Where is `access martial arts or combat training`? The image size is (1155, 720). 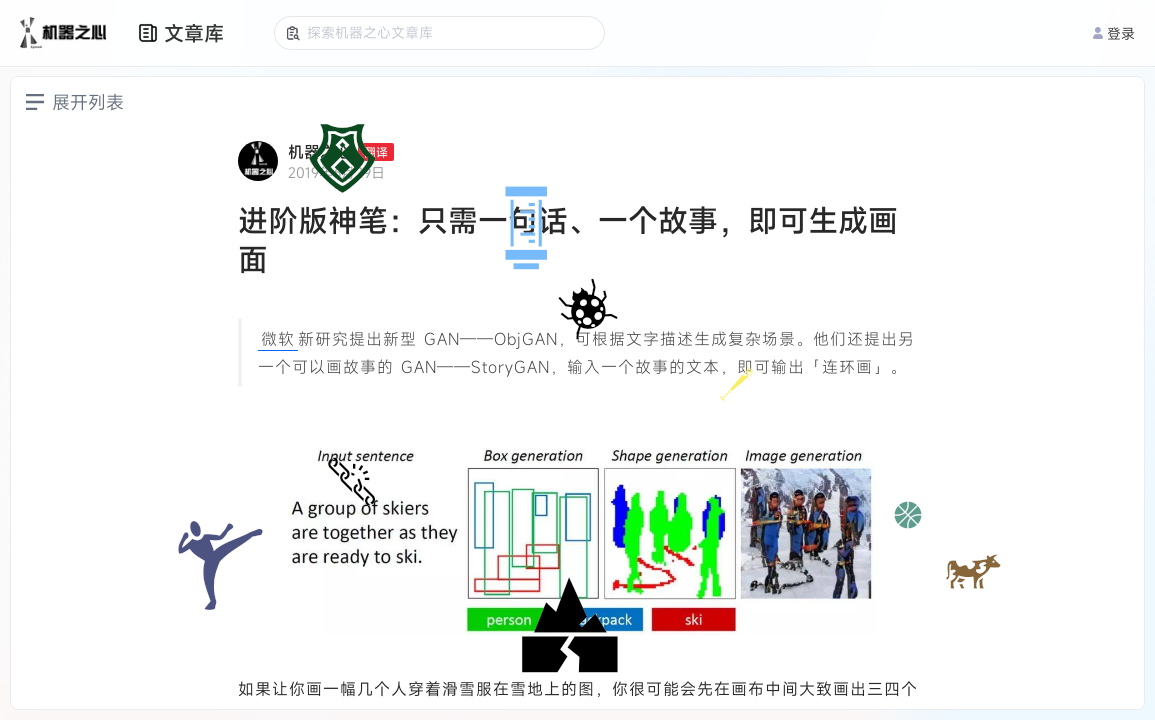
access martial arts or combat training is located at coordinates (220, 565).